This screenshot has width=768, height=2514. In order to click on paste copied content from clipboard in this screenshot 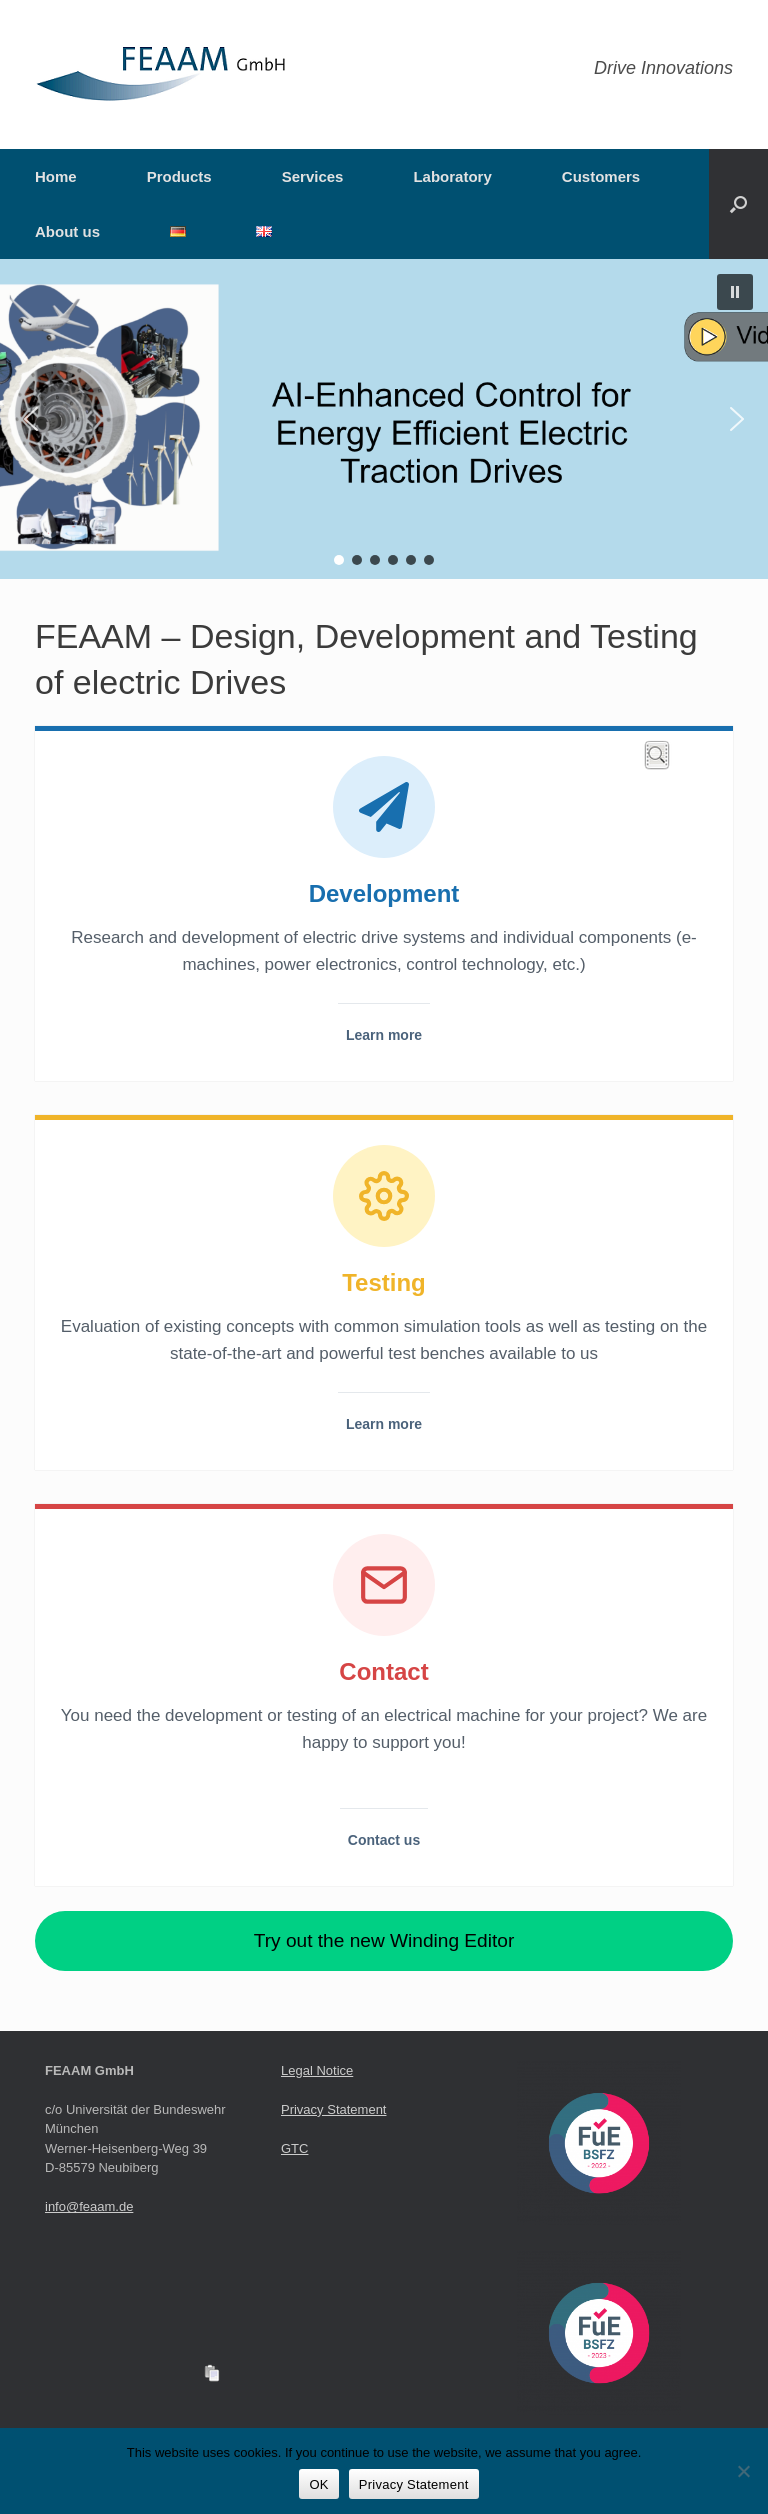, I will do `click(212, 2373)`.